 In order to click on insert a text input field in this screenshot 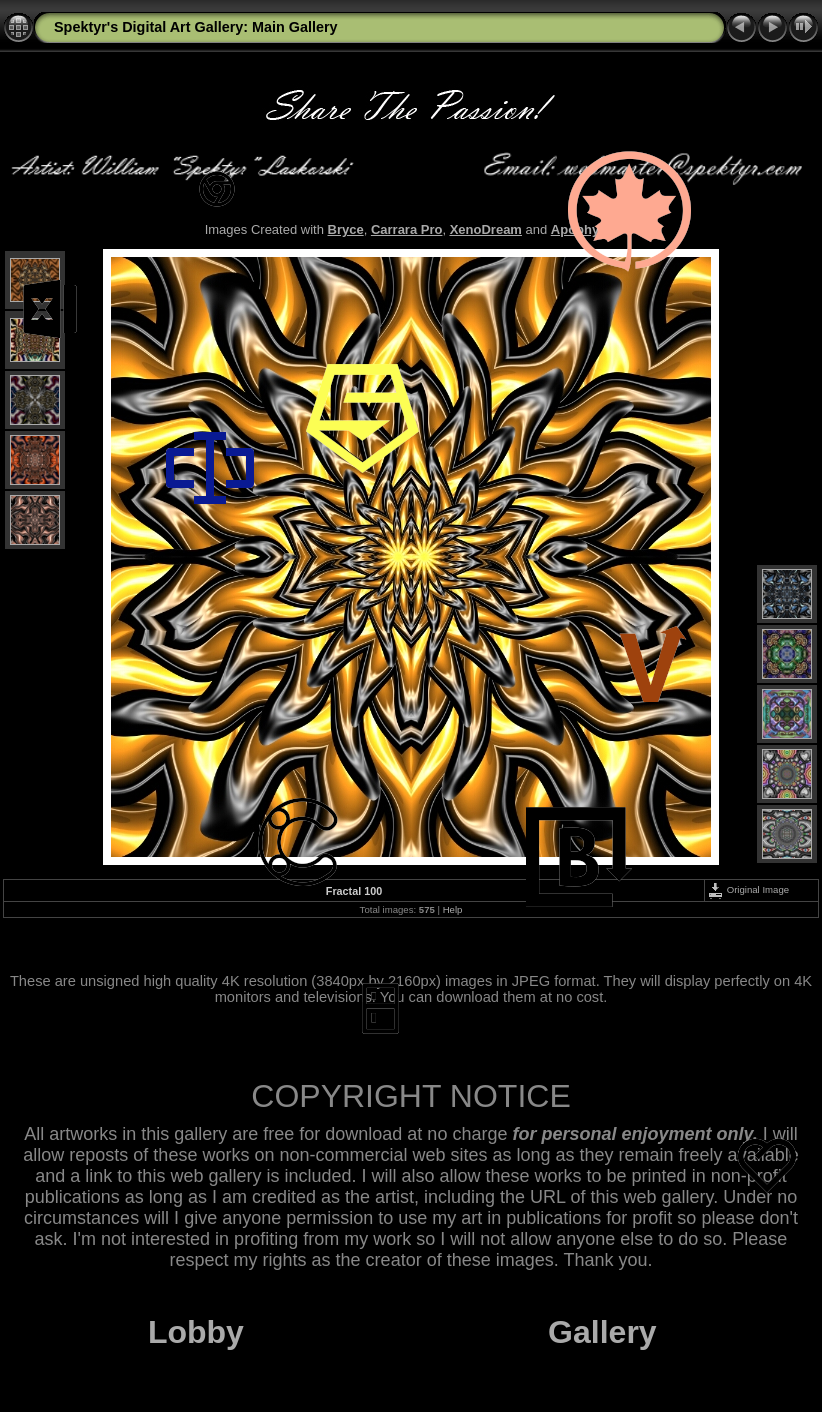, I will do `click(210, 468)`.